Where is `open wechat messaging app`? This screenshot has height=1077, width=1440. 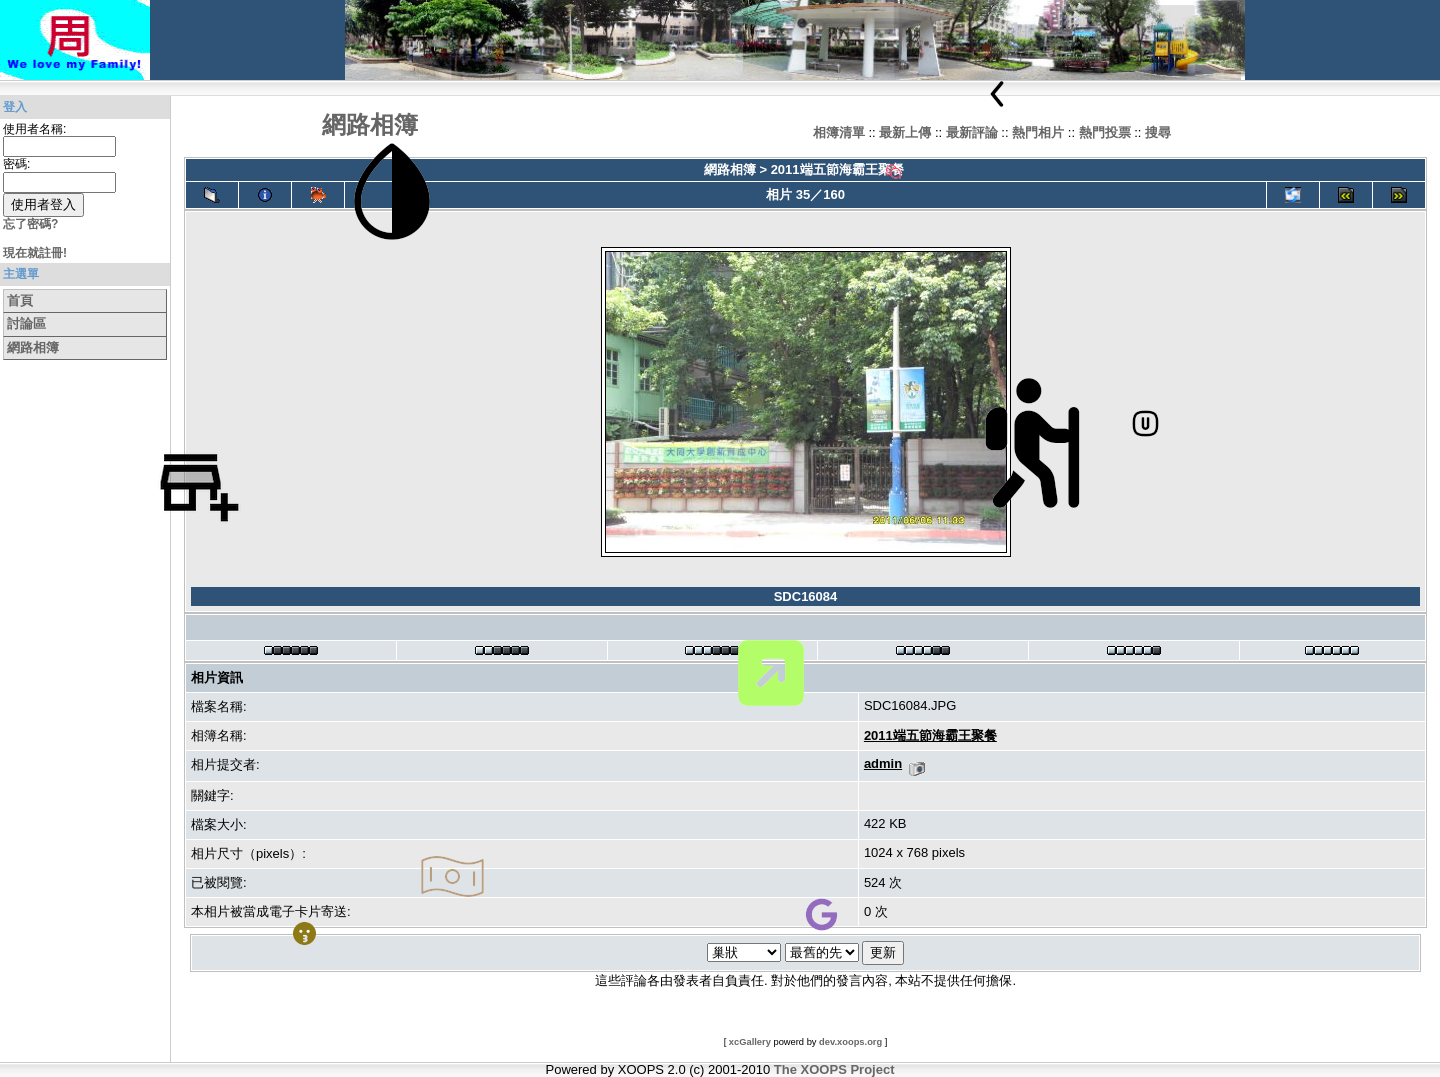
open wechat messaging app is located at coordinates (893, 171).